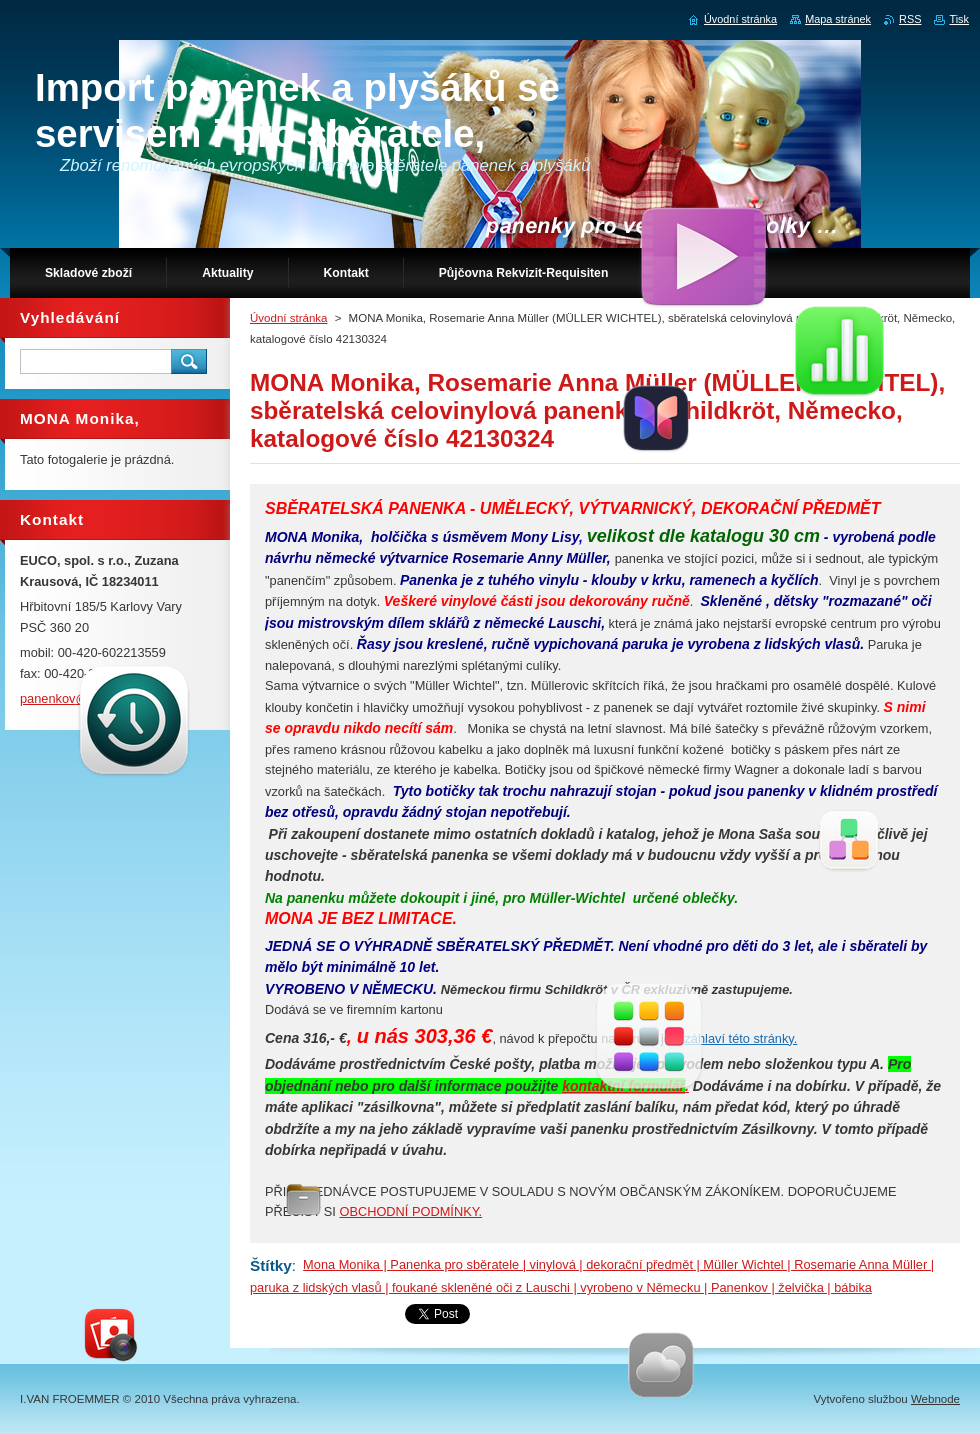  I want to click on open Launchpad to view all applications, so click(649, 1036).